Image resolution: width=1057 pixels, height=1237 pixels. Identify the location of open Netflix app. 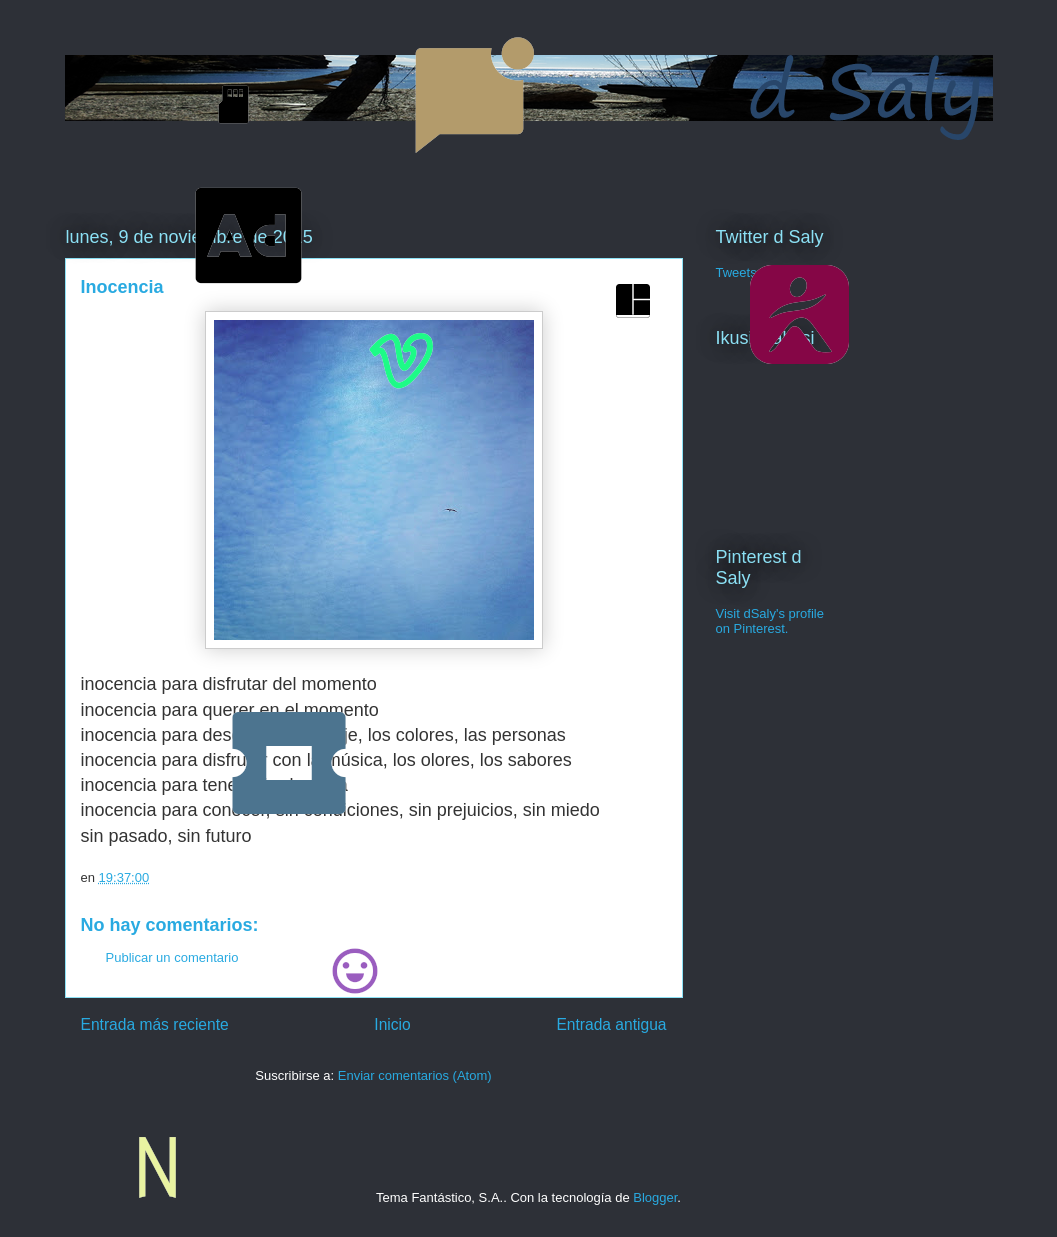
(157, 1167).